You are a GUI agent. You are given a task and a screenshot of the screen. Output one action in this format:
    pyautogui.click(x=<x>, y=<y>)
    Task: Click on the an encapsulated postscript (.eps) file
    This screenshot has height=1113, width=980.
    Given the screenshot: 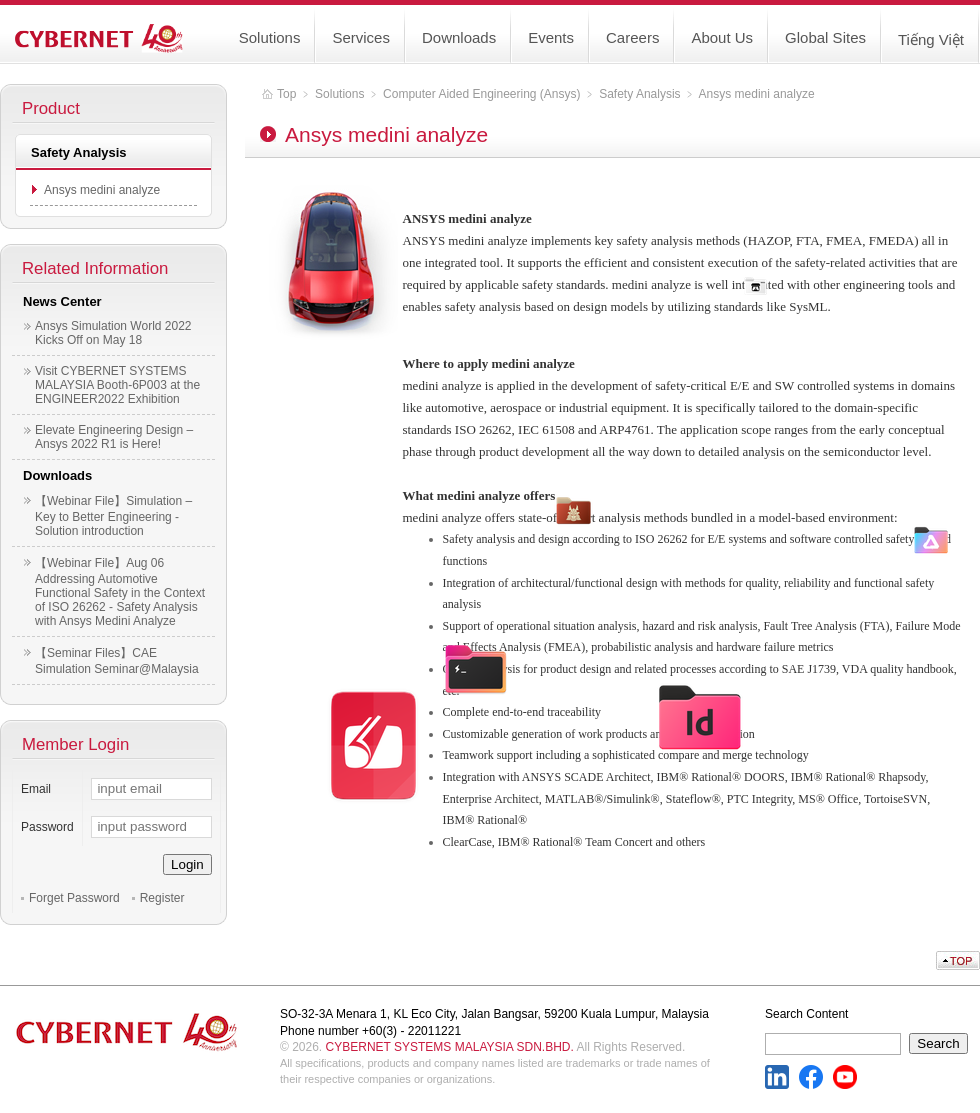 What is the action you would take?
    pyautogui.click(x=373, y=745)
    